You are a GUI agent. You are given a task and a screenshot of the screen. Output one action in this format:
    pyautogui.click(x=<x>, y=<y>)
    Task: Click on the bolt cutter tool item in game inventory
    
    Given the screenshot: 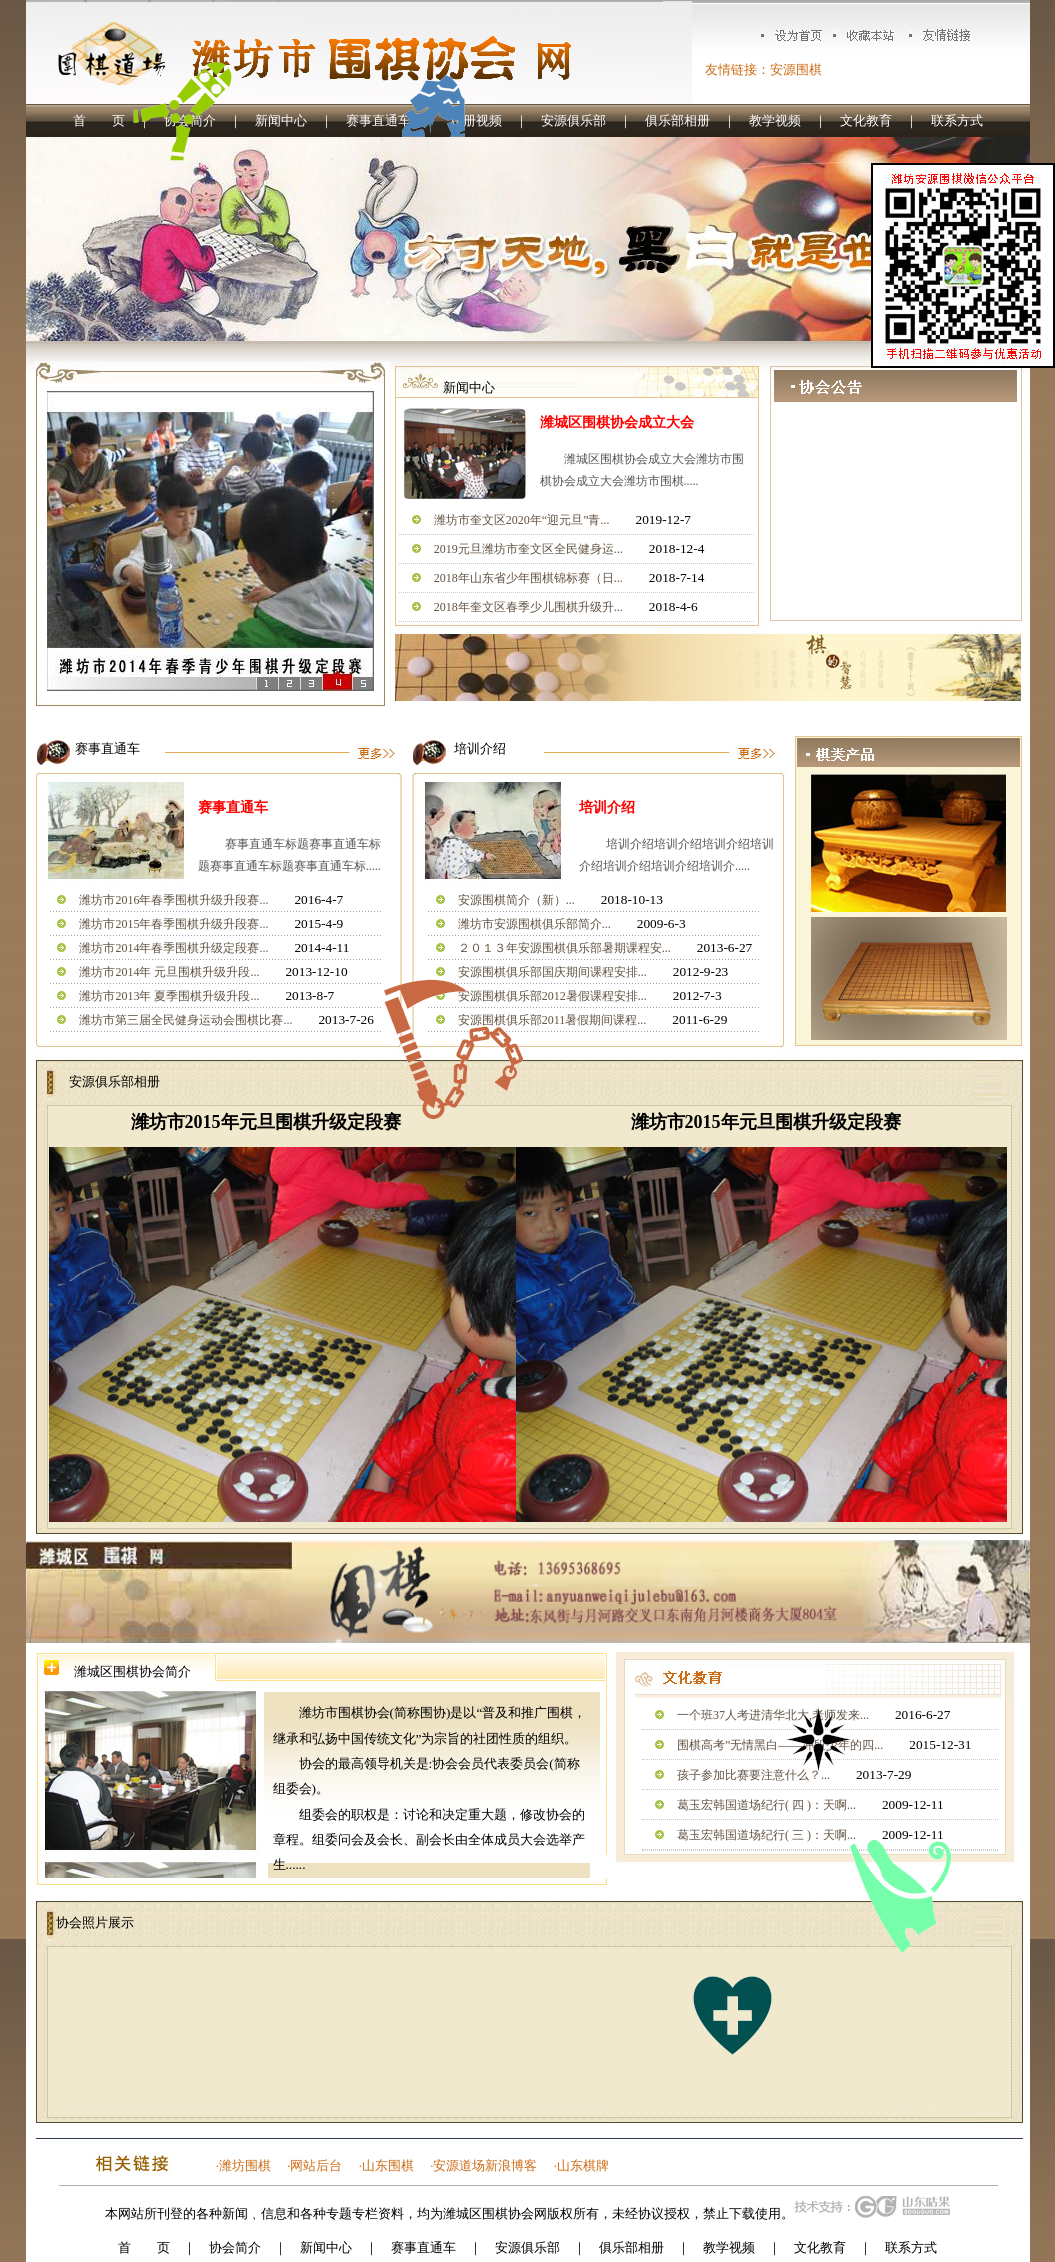 What is the action you would take?
    pyautogui.click(x=183, y=110)
    